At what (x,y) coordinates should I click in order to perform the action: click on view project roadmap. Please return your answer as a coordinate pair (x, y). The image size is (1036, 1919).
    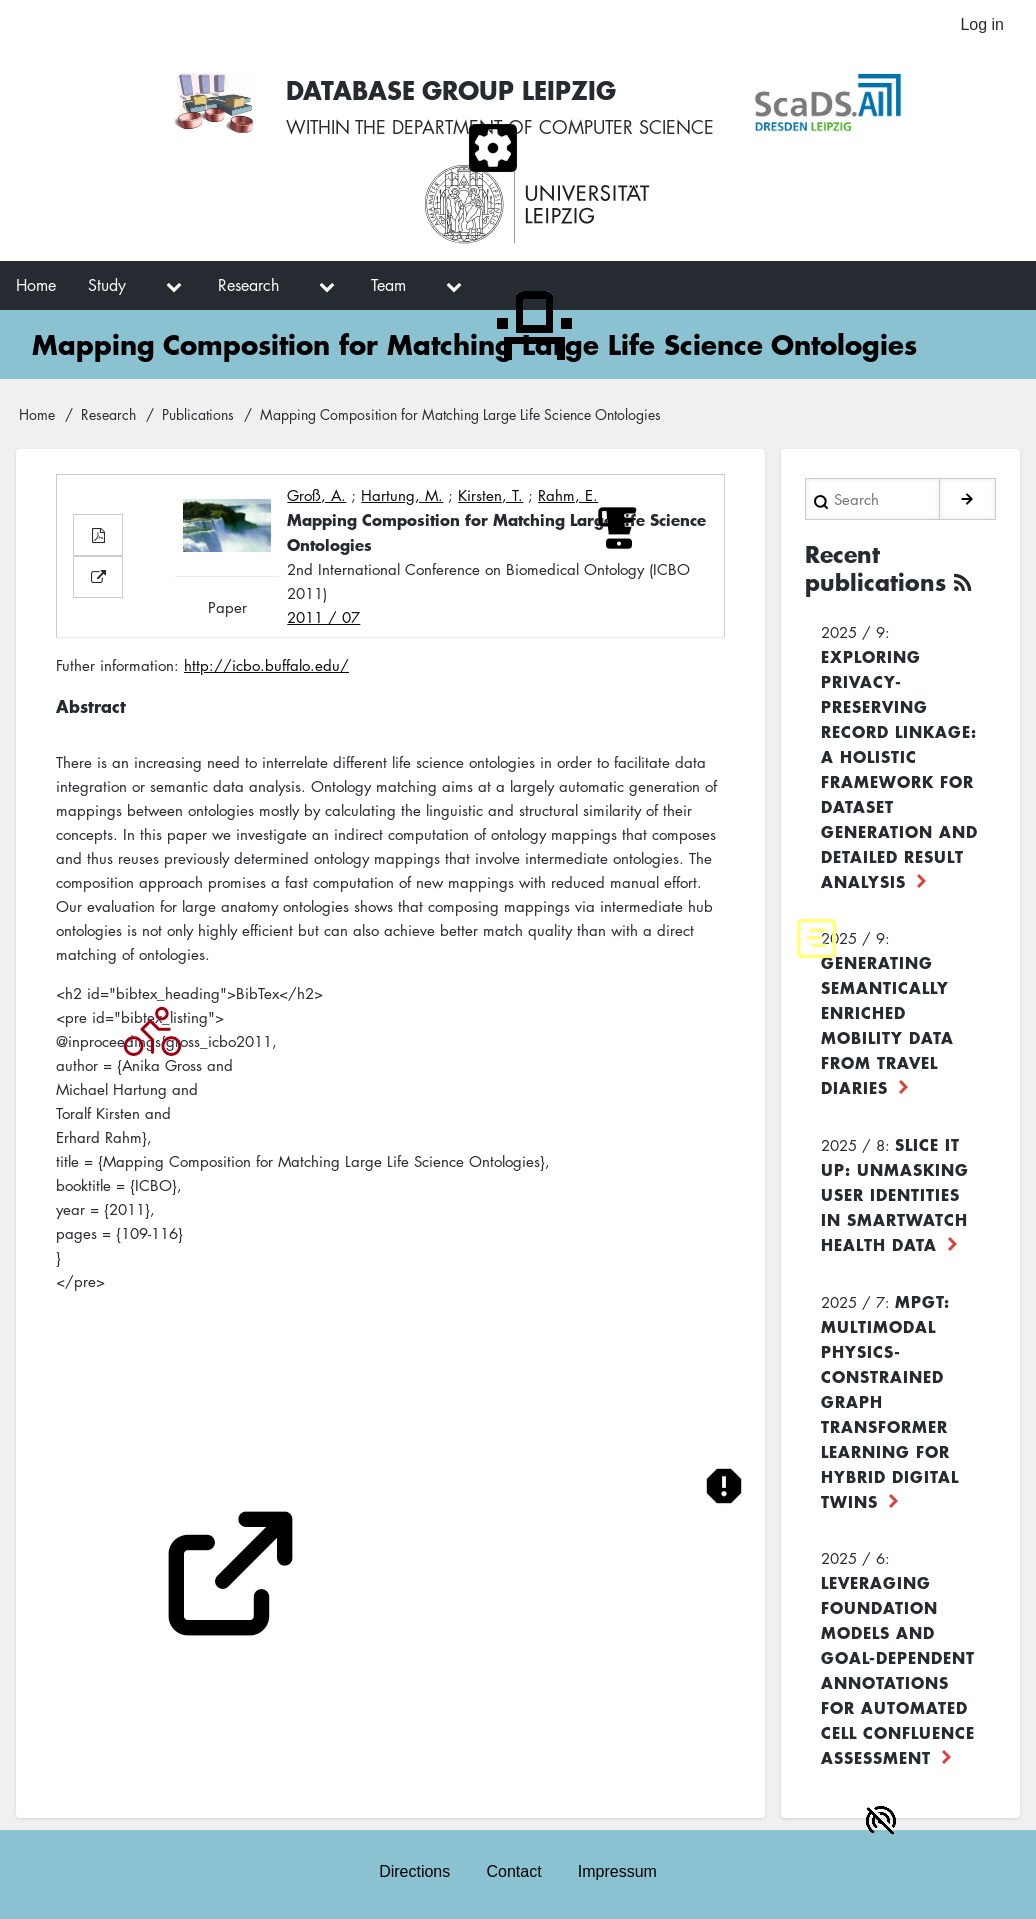
    Looking at the image, I should click on (816, 938).